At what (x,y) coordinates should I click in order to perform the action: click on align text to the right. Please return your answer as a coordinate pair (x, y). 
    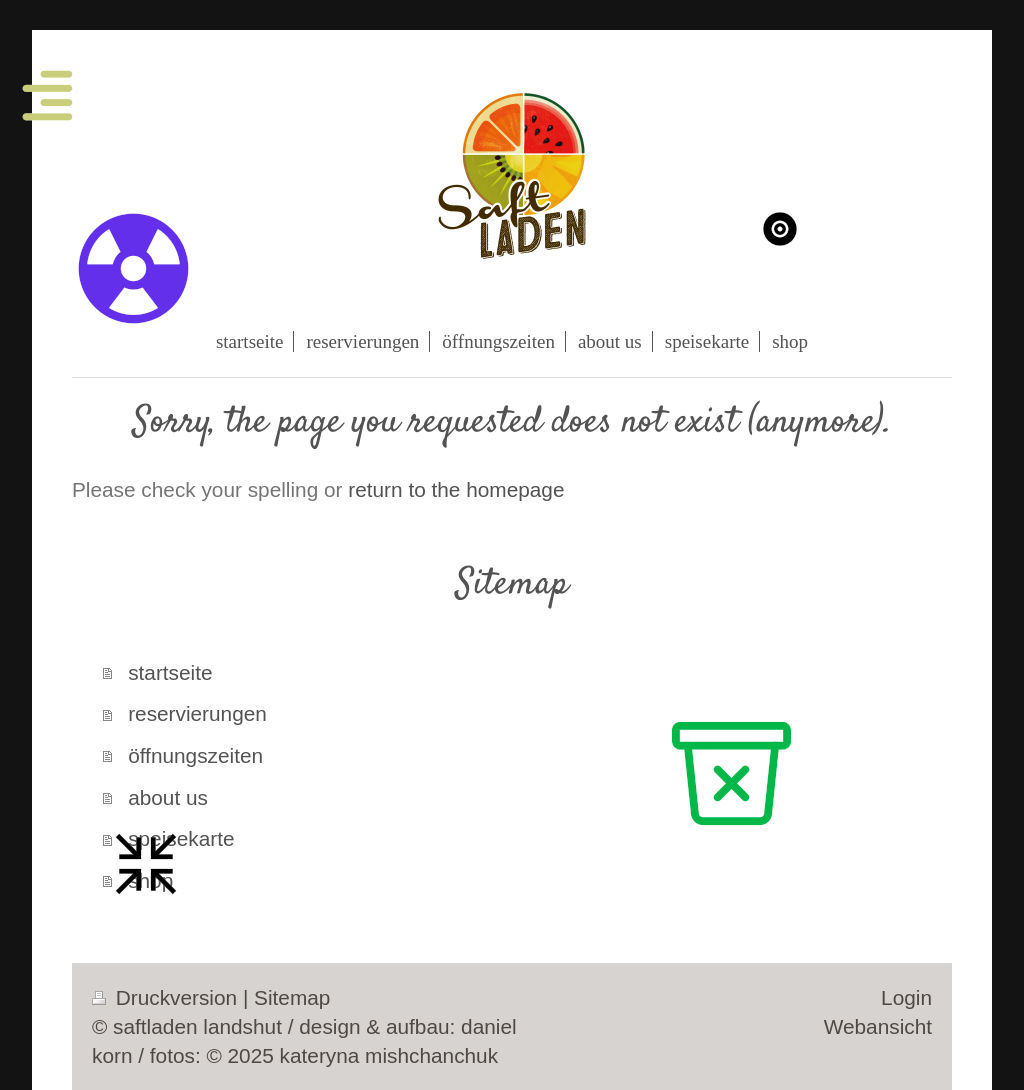
    Looking at the image, I should click on (47, 95).